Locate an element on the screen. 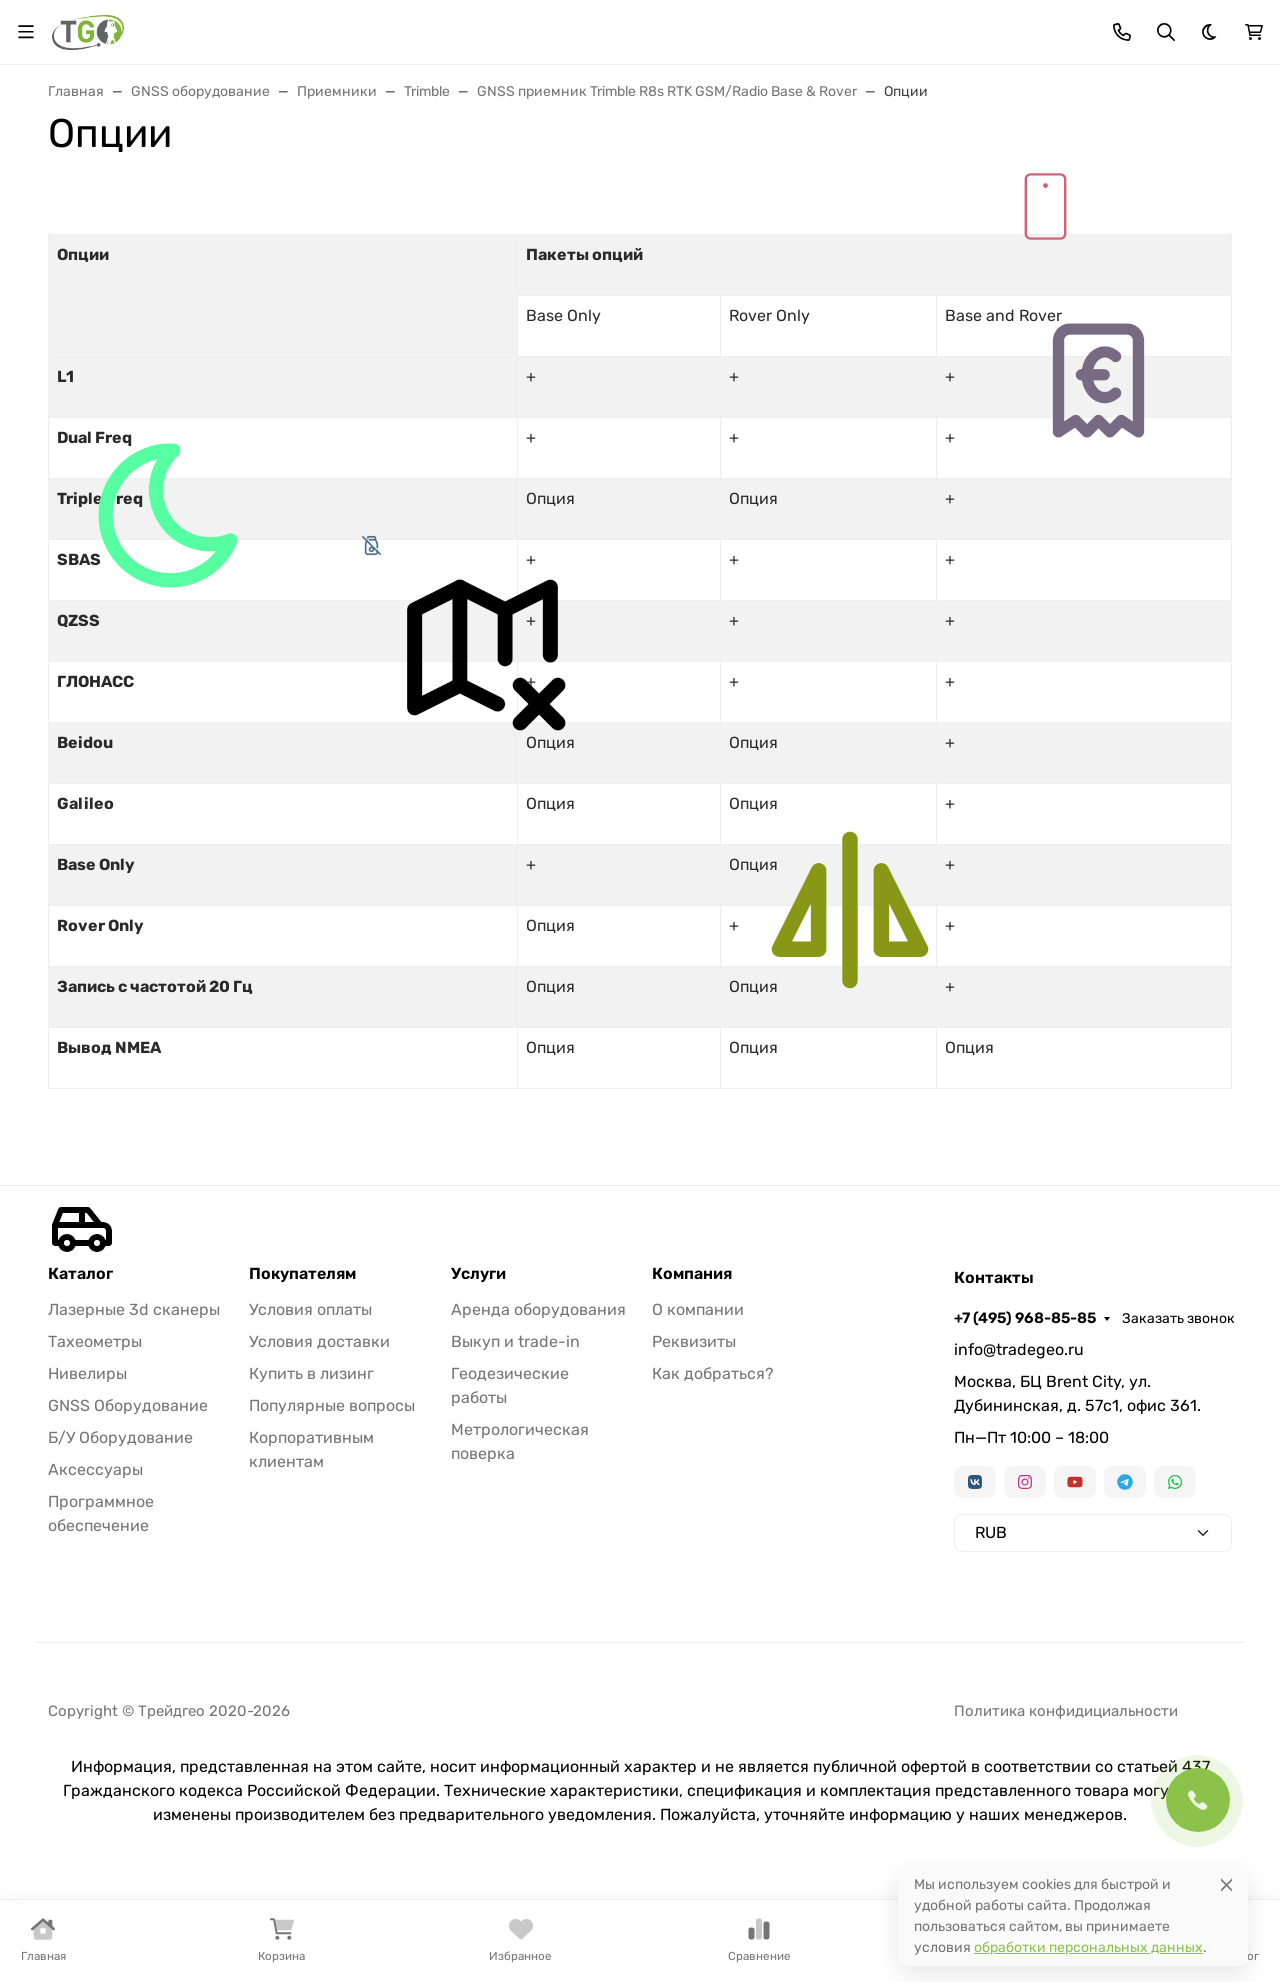  flip image or content vertically is located at coordinates (850, 910).